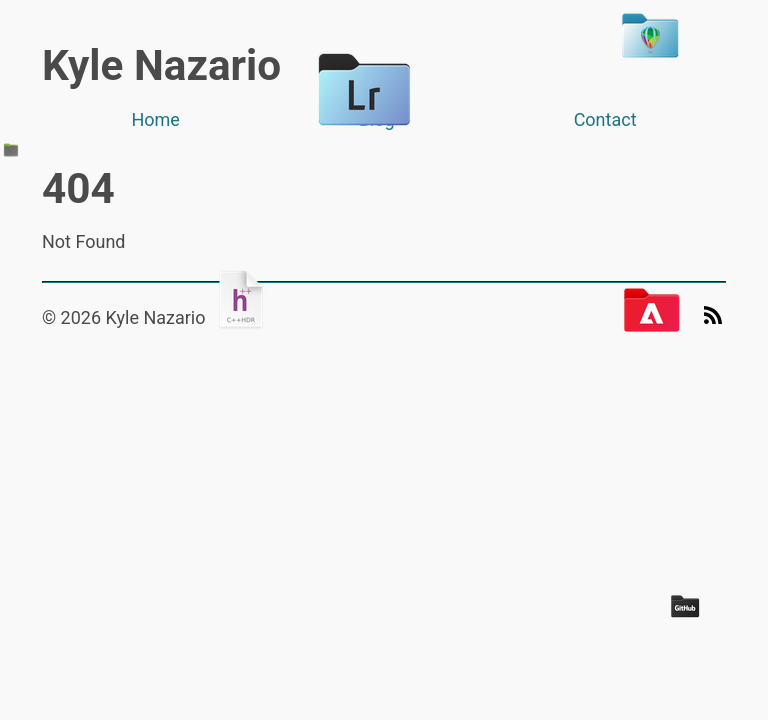 This screenshot has width=768, height=720. What do you see at coordinates (651, 311) in the screenshot?
I see `open adobe application files folder` at bounding box center [651, 311].